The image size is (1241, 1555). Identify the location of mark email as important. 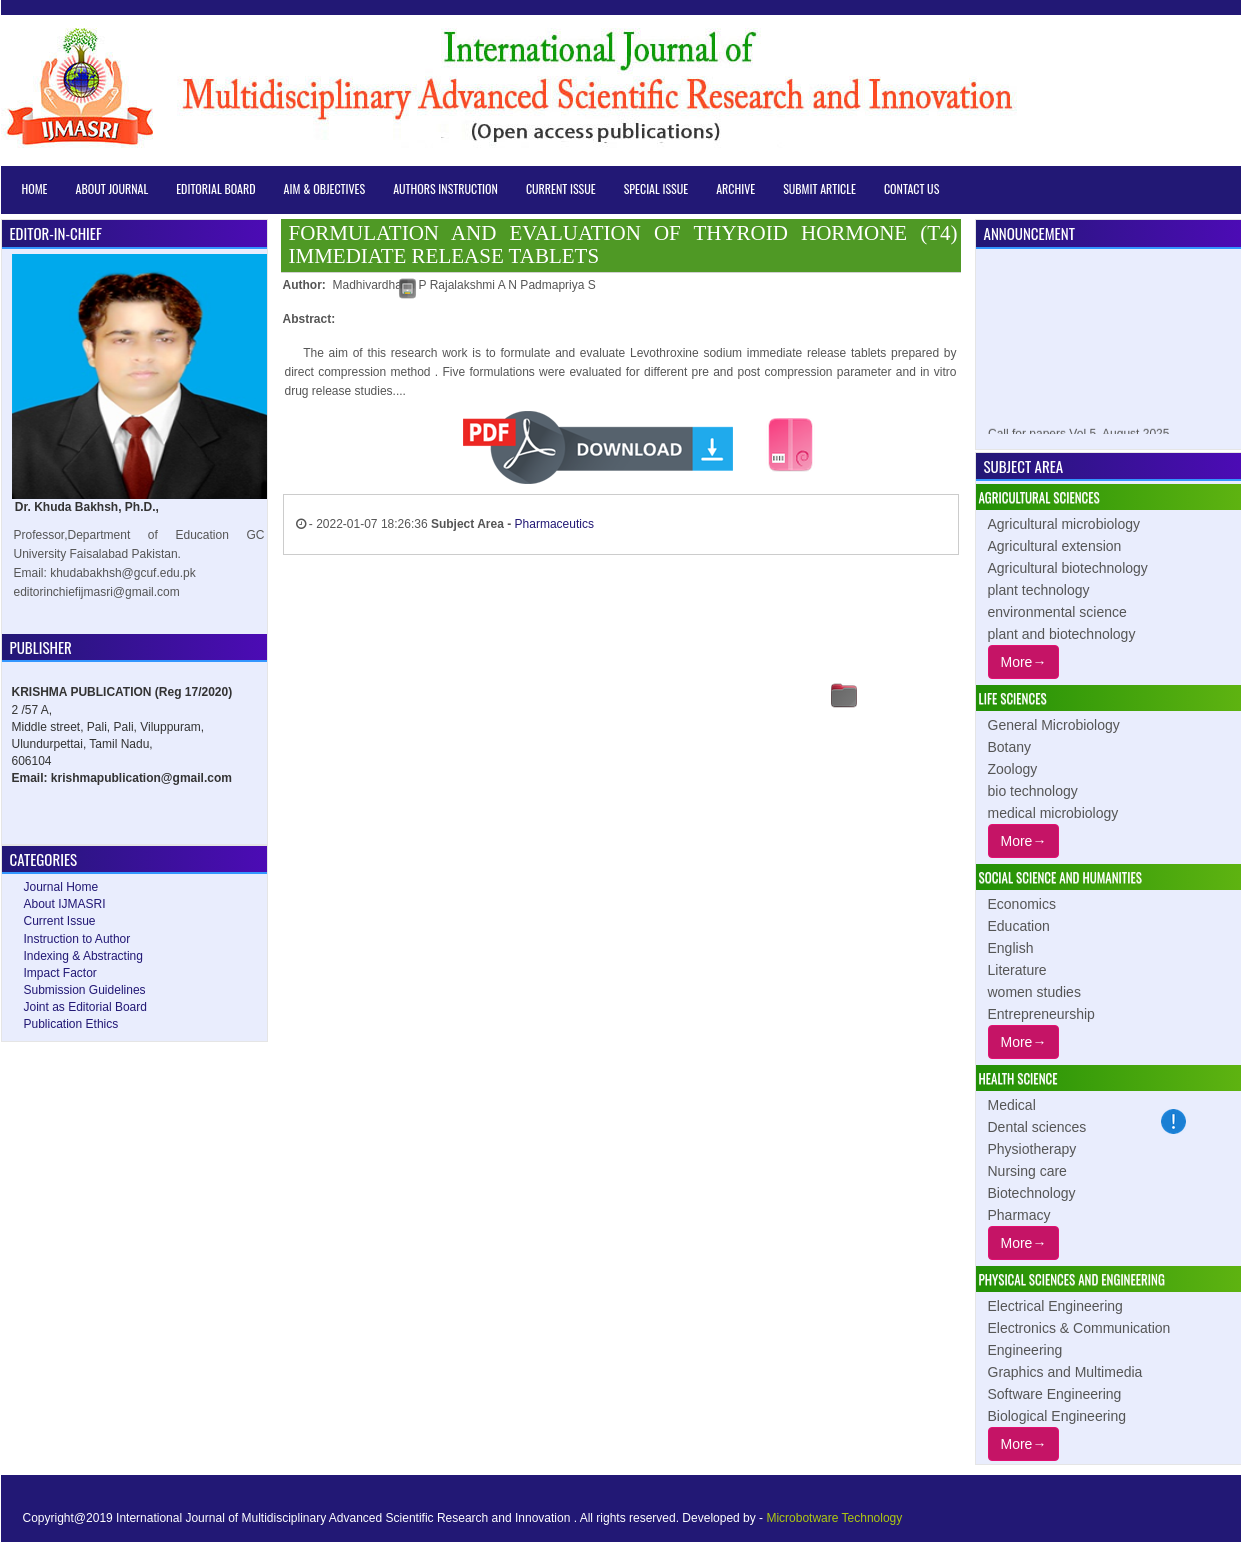
(1173, 1121).